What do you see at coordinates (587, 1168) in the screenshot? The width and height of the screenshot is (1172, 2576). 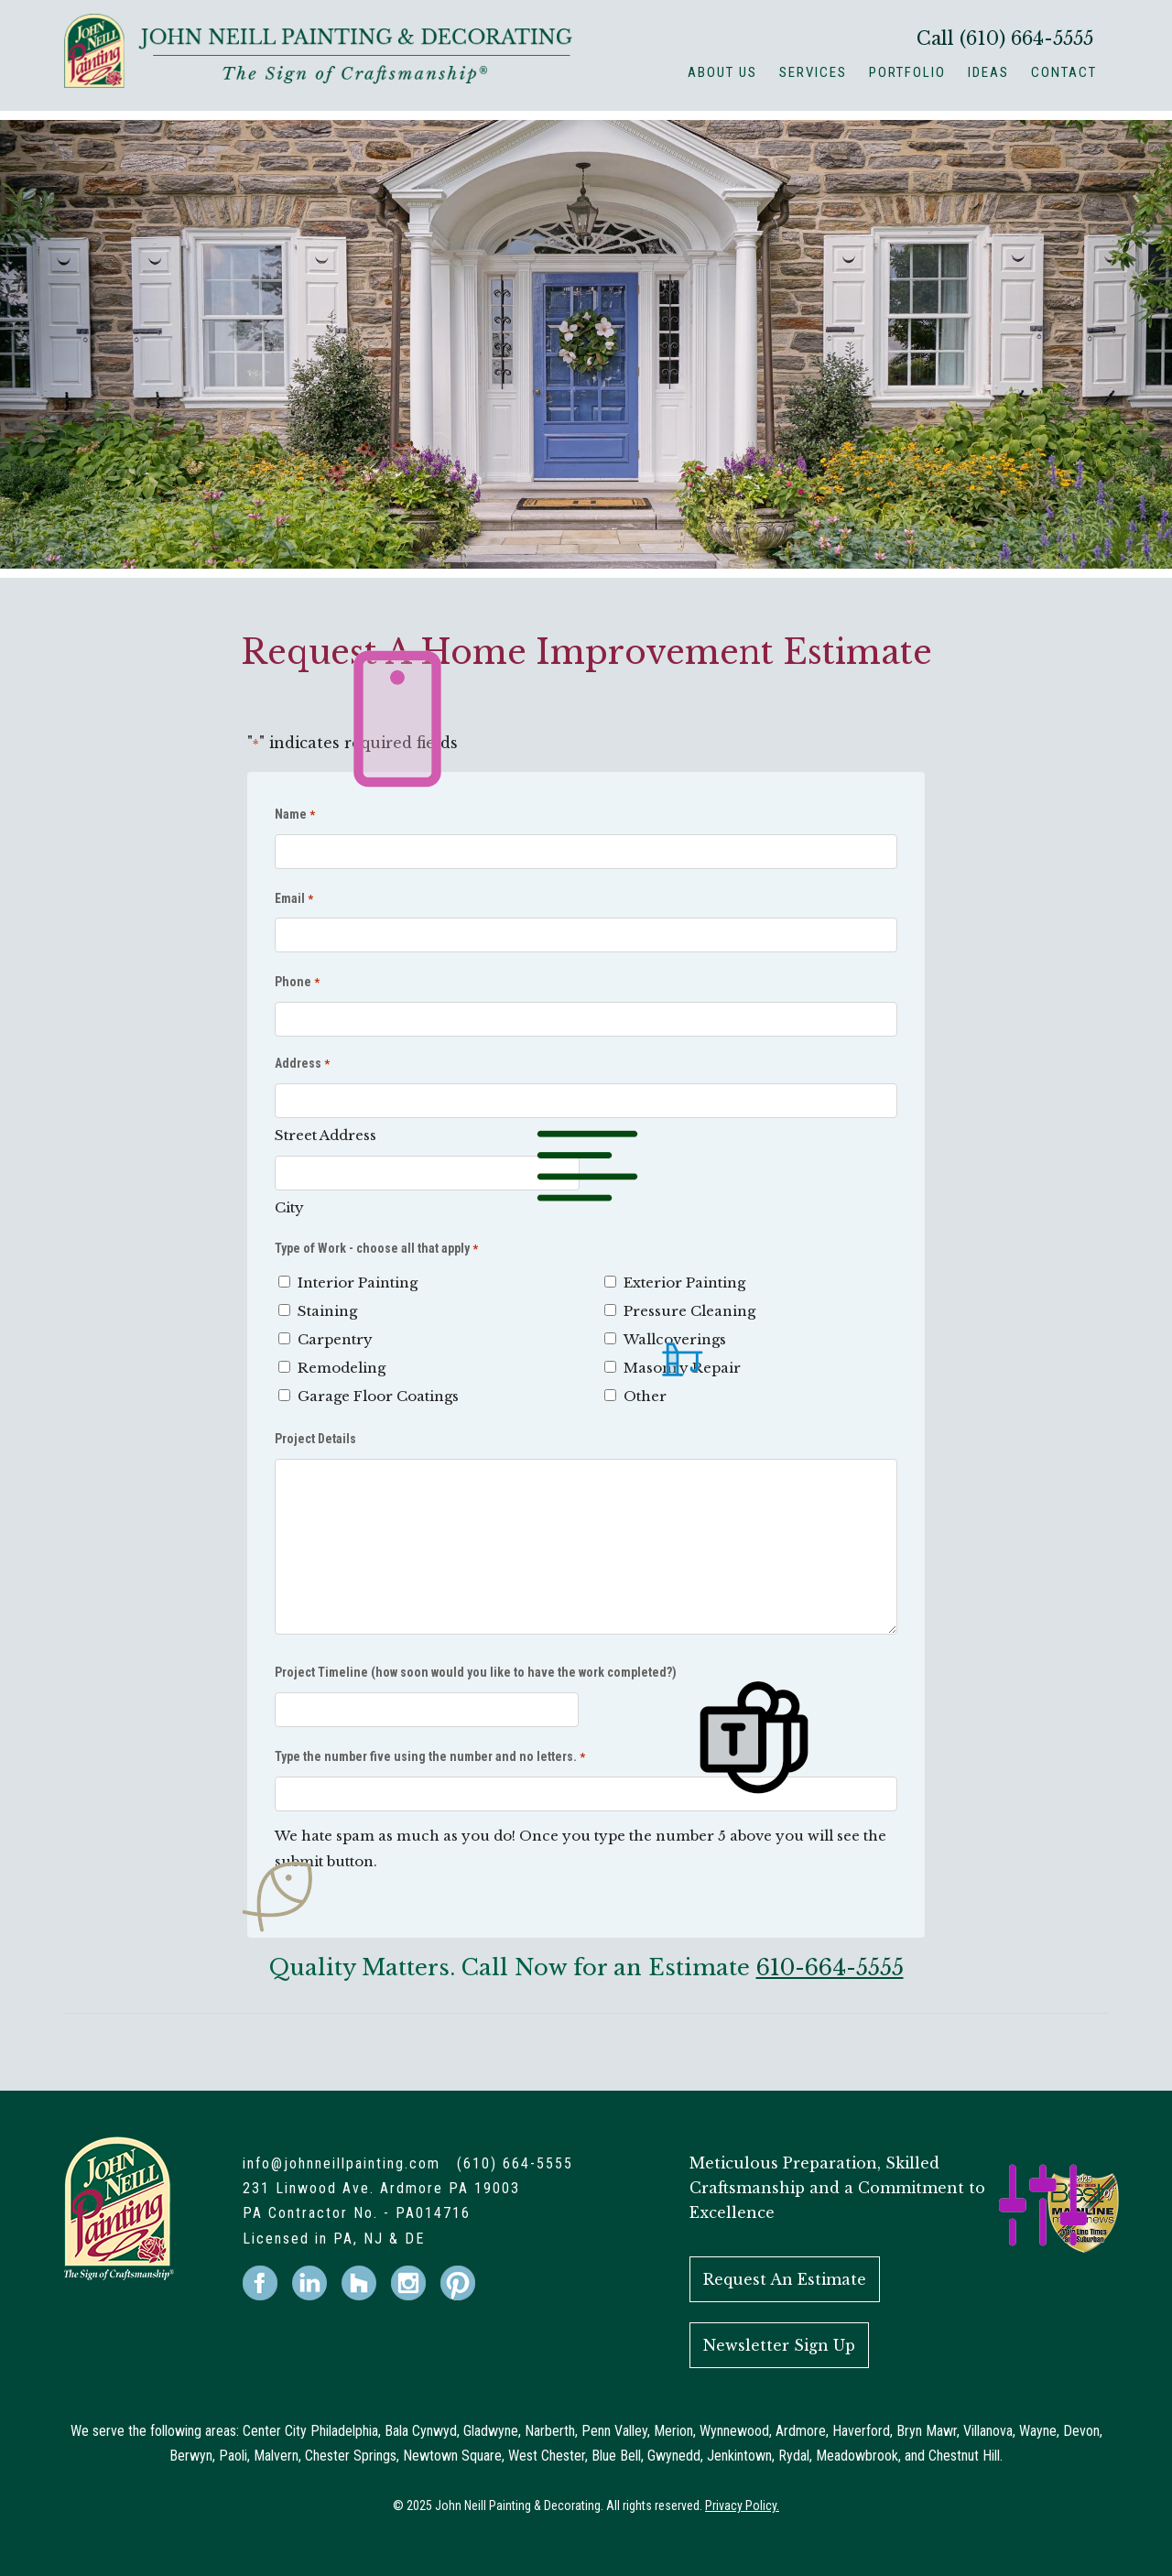 I see `align text to the left` at bounding box center [587, 1168].